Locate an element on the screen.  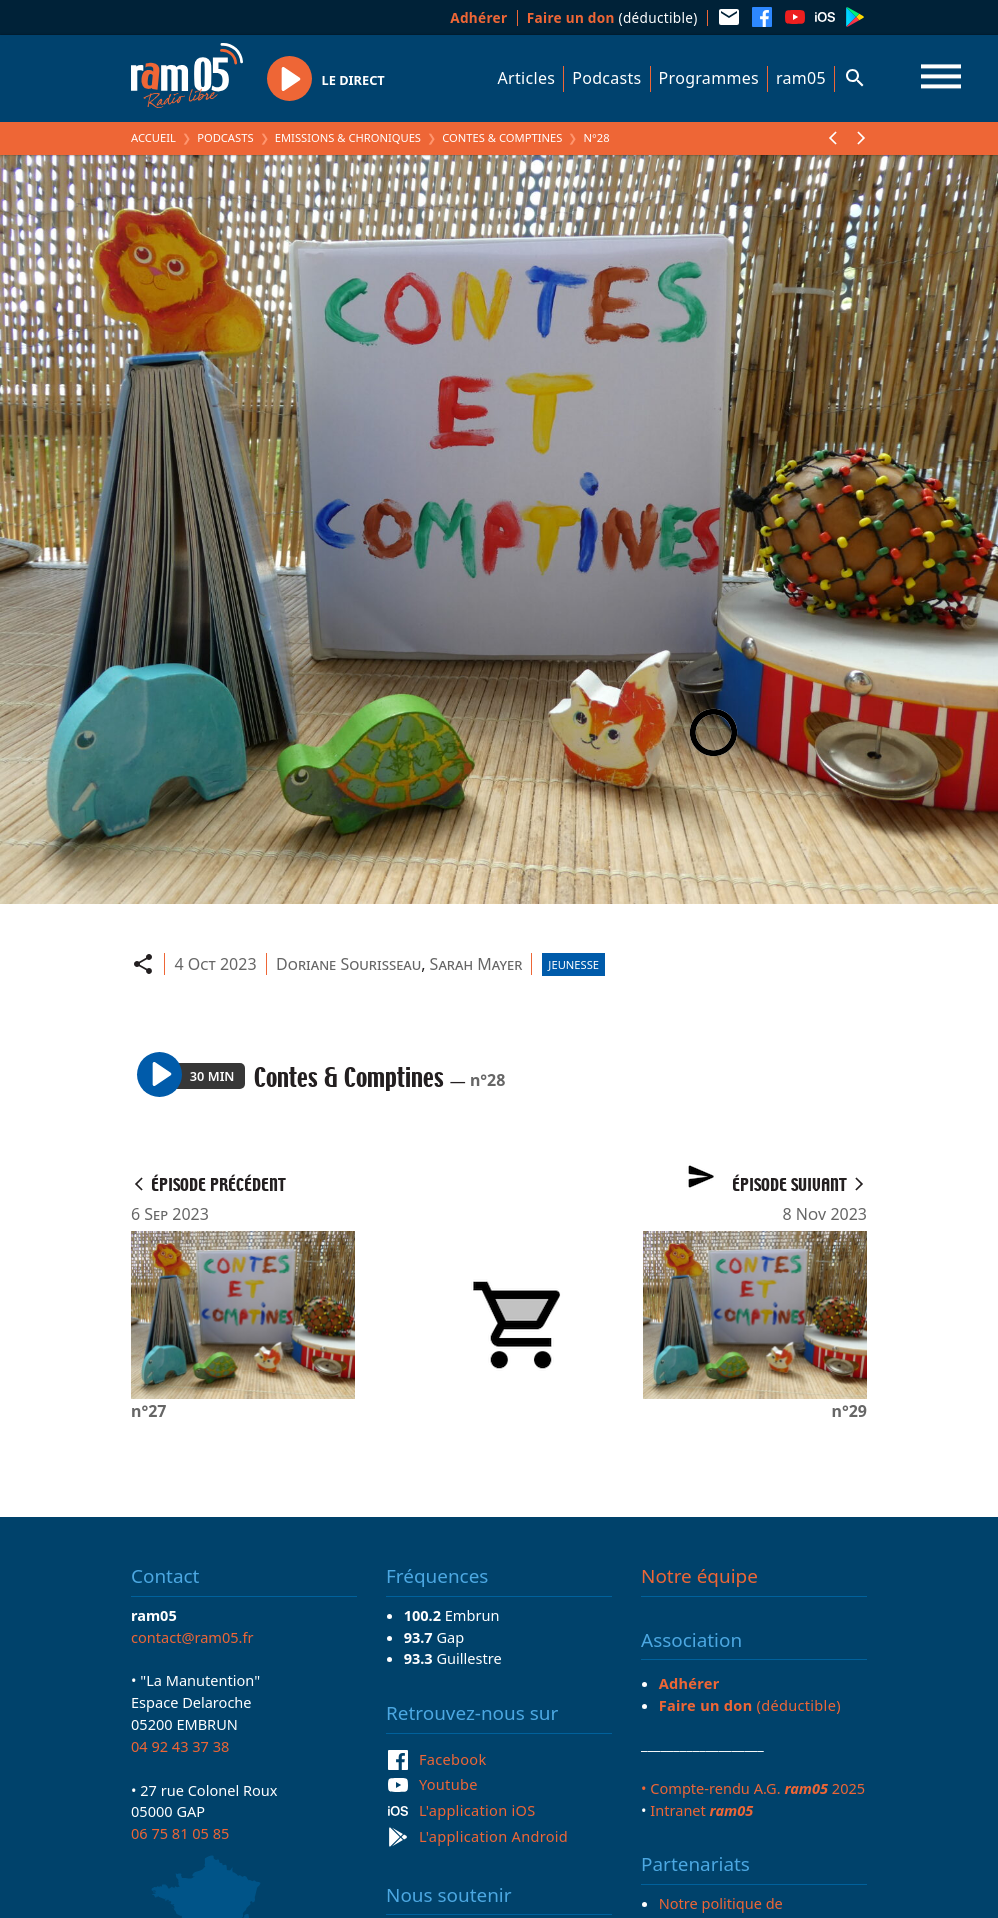
send a message or submit content is located at coordinates (701, 1176).